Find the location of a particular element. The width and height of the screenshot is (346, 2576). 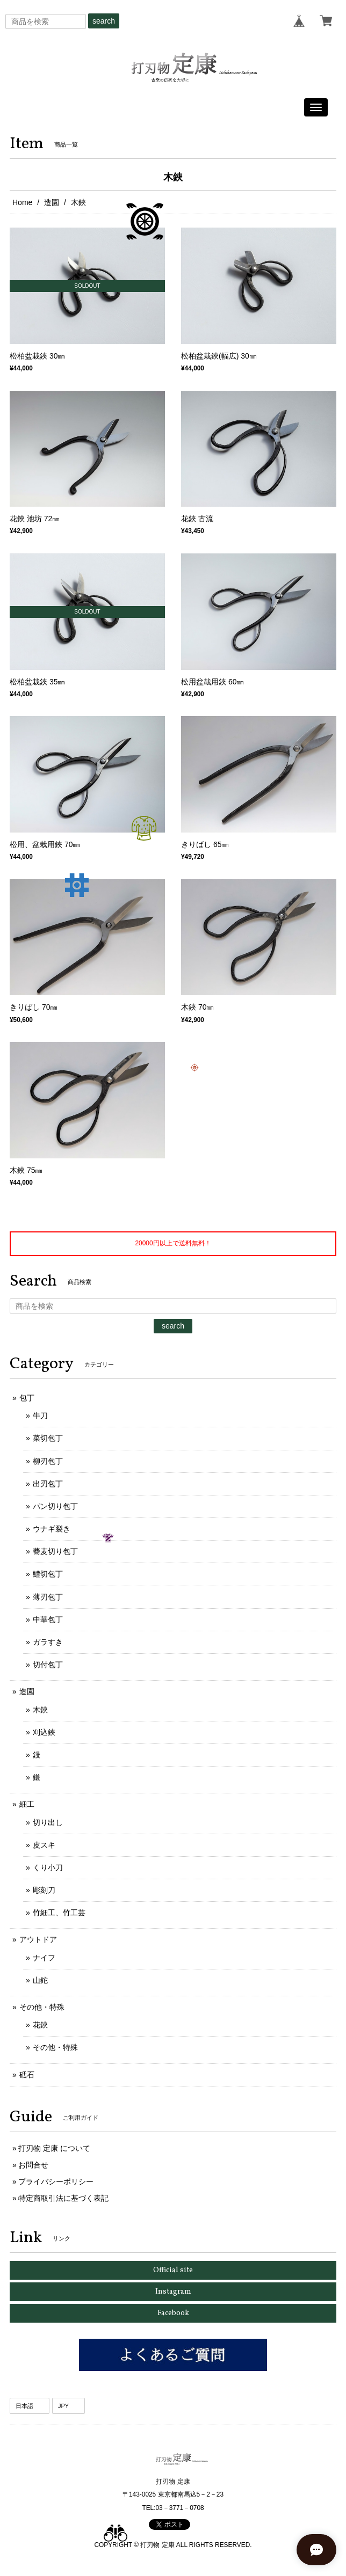

tarot card: the wheel of fortune is located at coordinates (145, 221).